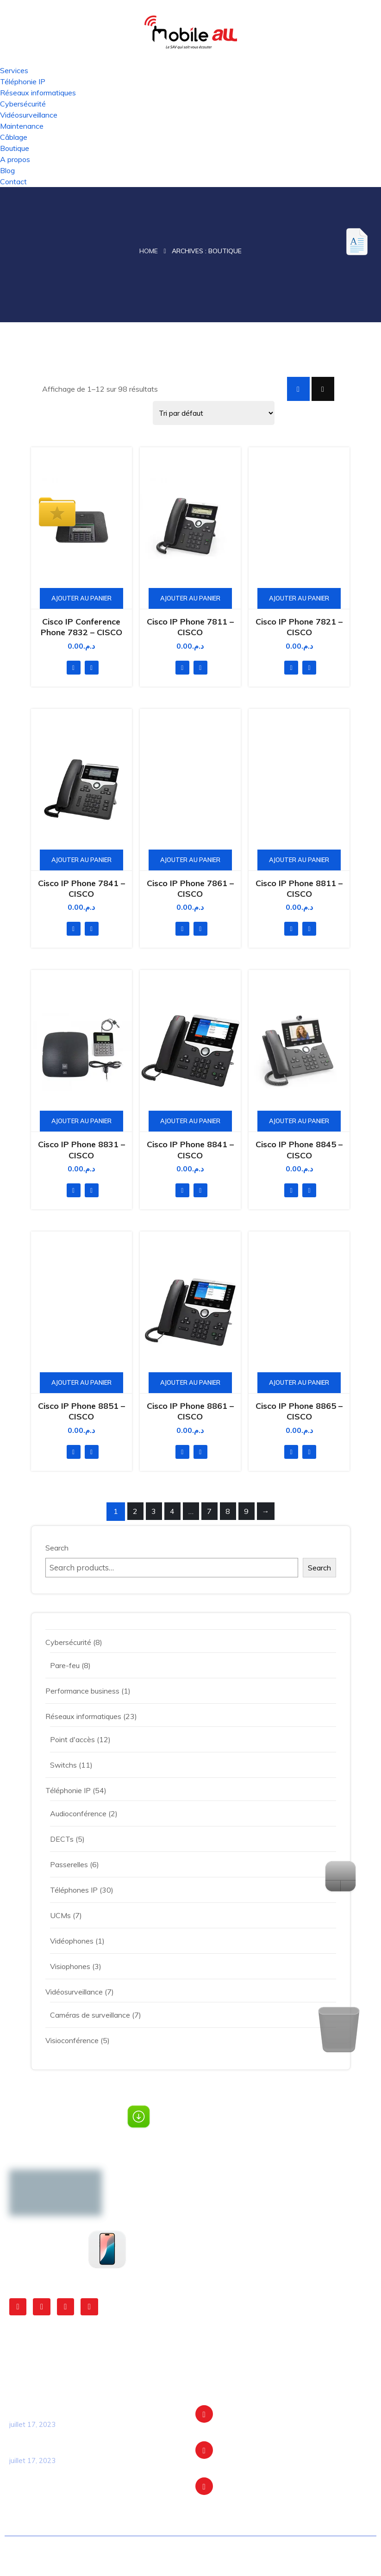  I want to click on empty trash bin ready to receive deleted items, so click(339, 2029).